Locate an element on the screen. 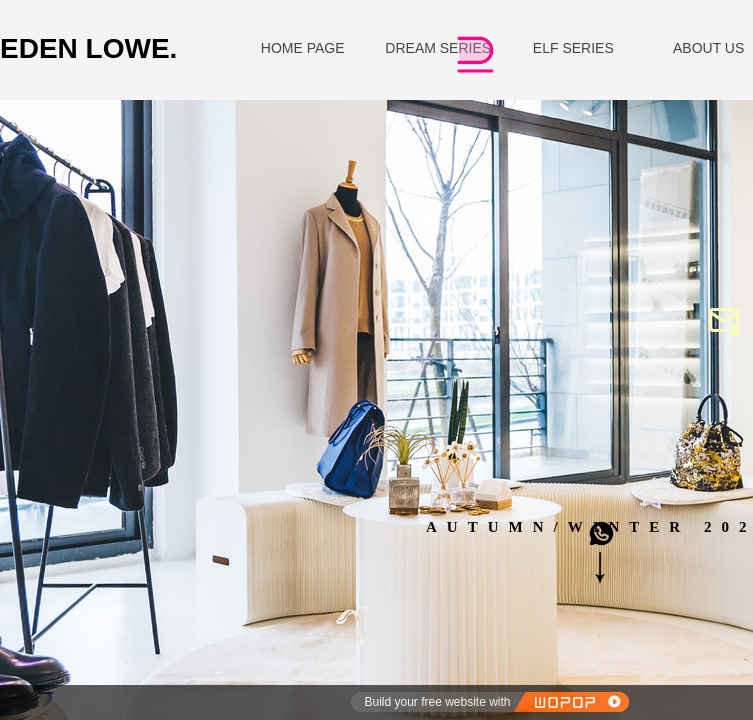  open WhatsApp messaging app is located at coordinates (601, 533).